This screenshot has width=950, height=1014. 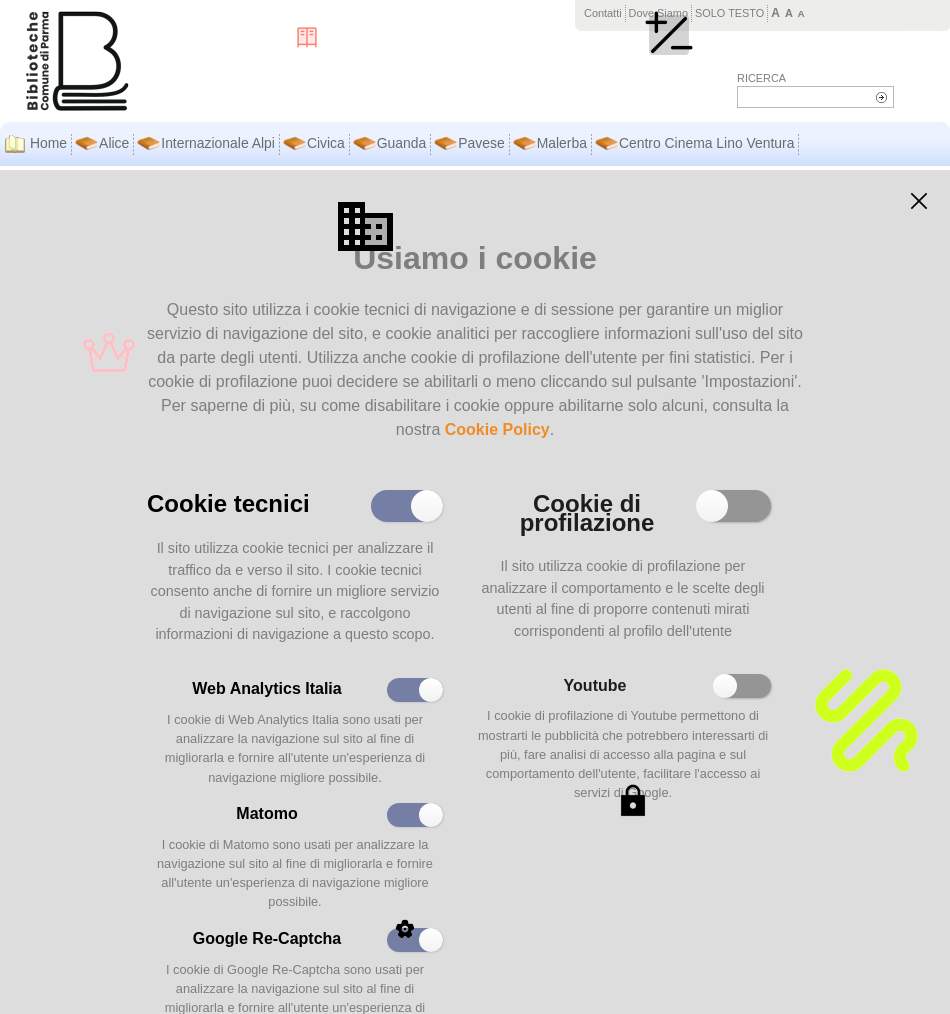 I want to click on toggle between adding and subtracting values, so click(x=669, y=35).